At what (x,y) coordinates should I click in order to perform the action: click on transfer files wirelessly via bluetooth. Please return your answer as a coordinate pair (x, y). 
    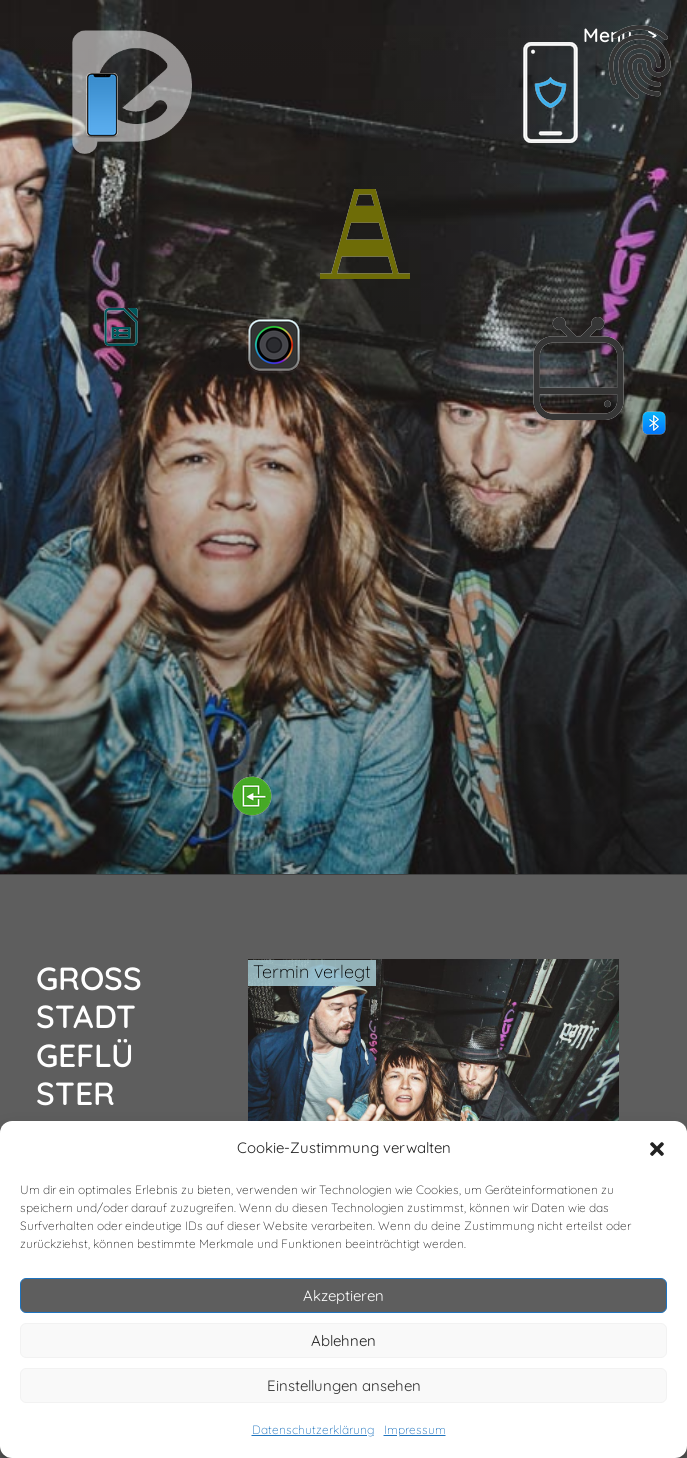
    Looking at the image, I should click on (654, 423).